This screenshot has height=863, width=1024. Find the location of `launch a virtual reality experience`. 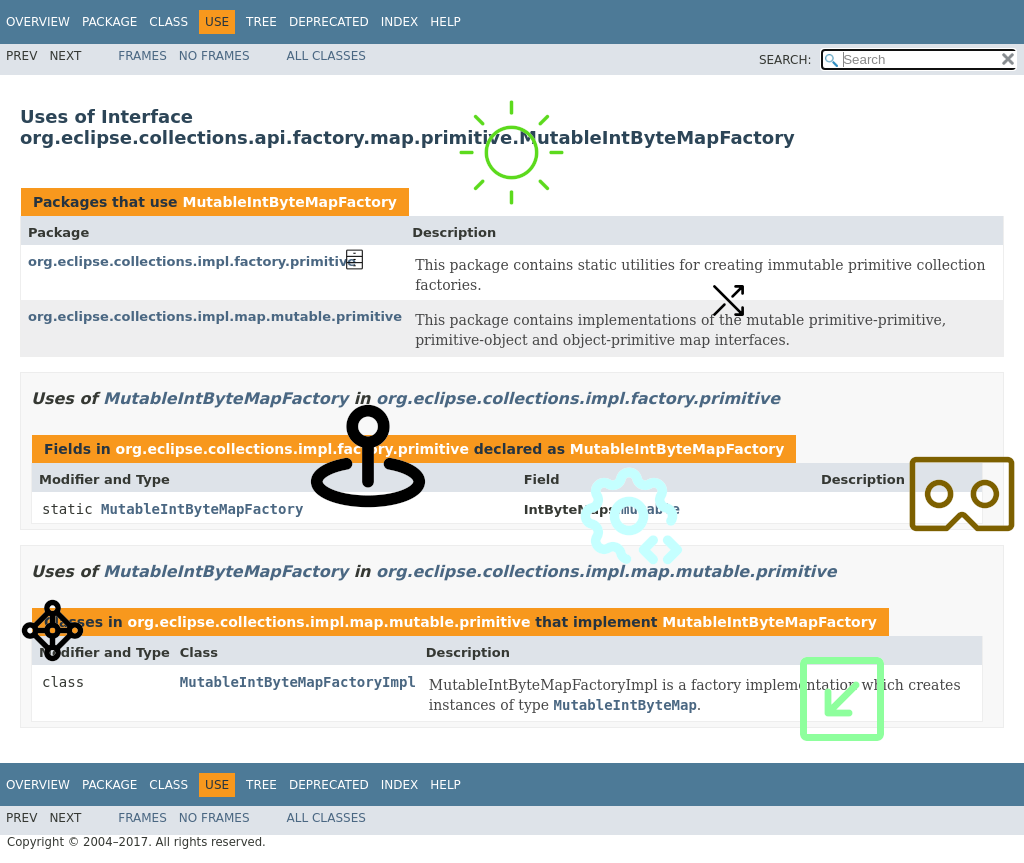

launch a virtual reality experience is located at coordinates (962, 494).